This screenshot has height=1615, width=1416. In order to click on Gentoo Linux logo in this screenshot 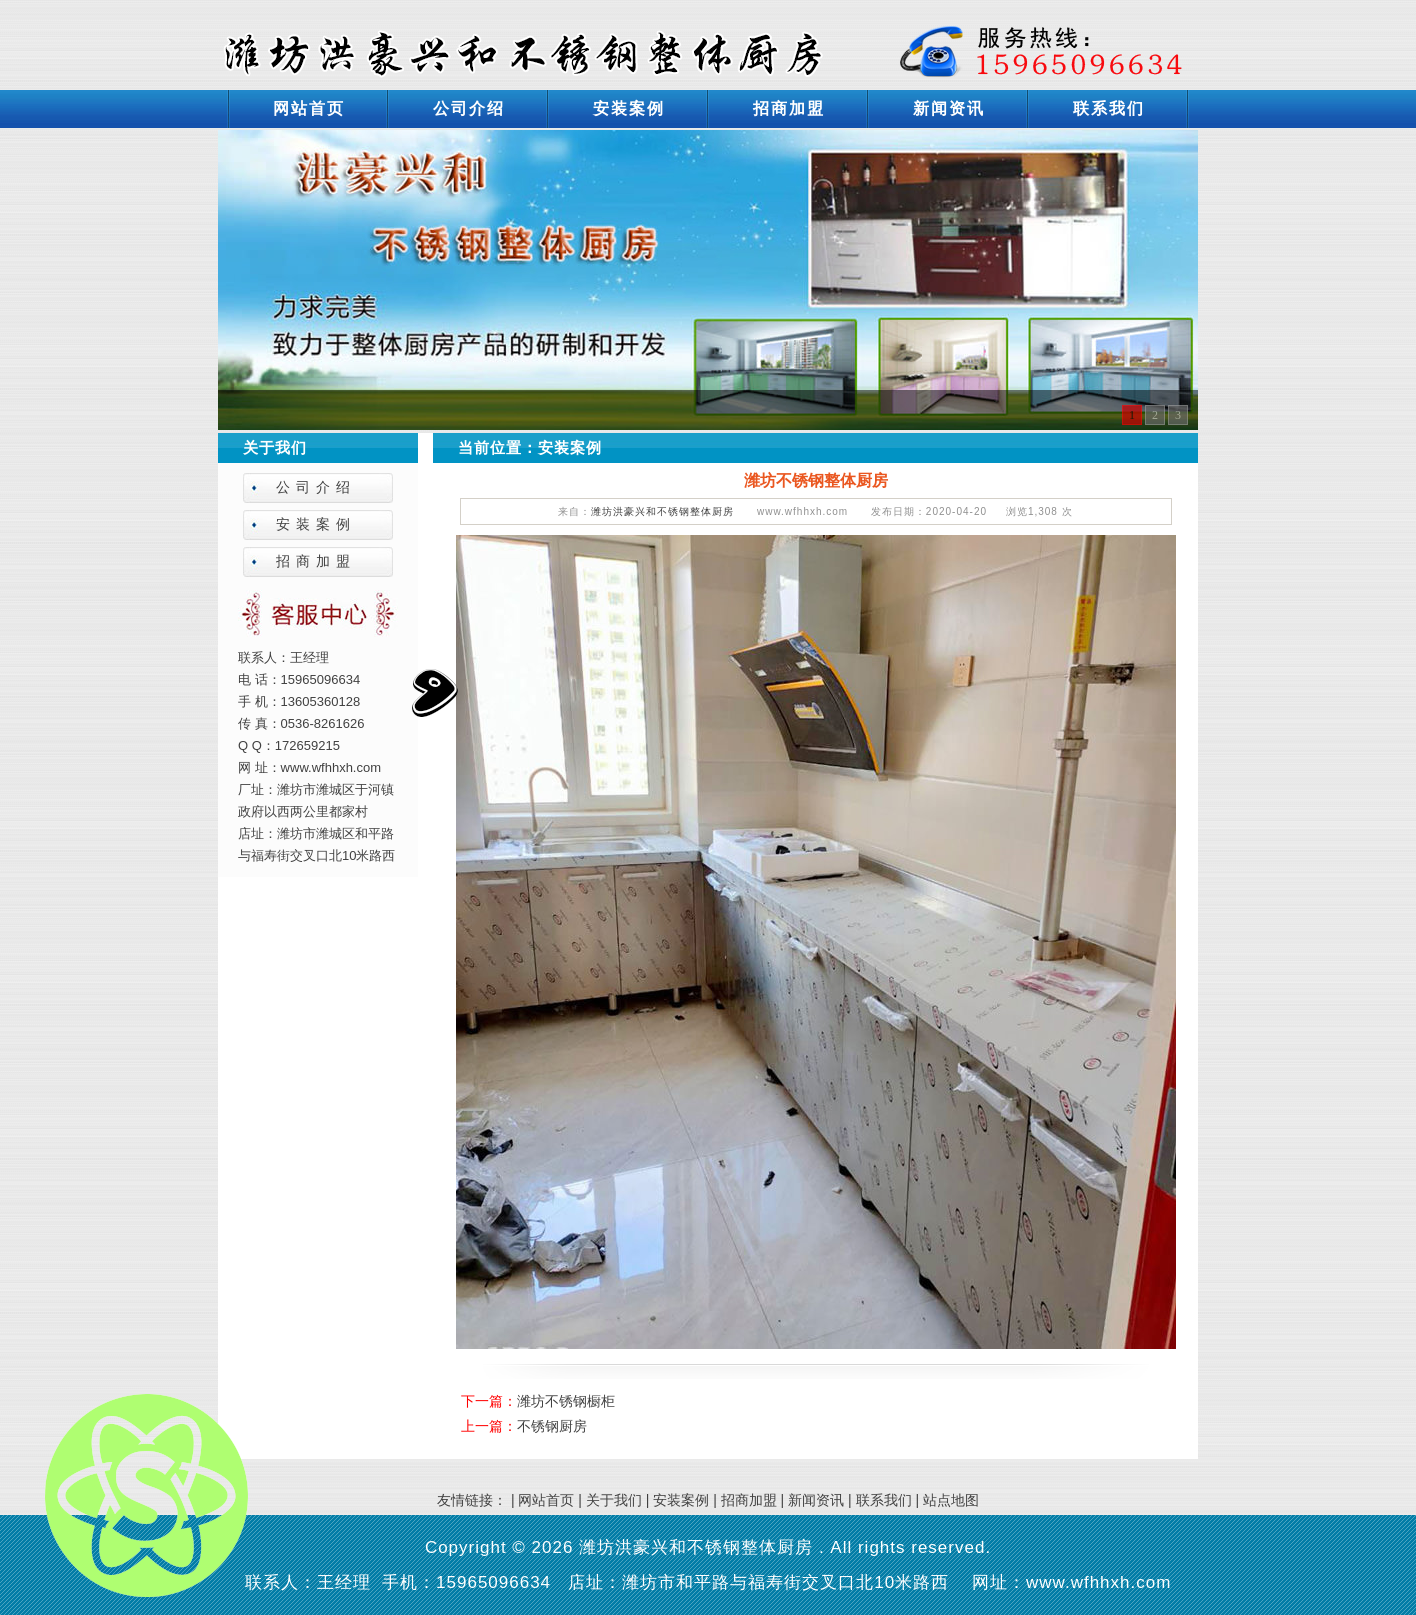, I will do `click(435, 693)`.